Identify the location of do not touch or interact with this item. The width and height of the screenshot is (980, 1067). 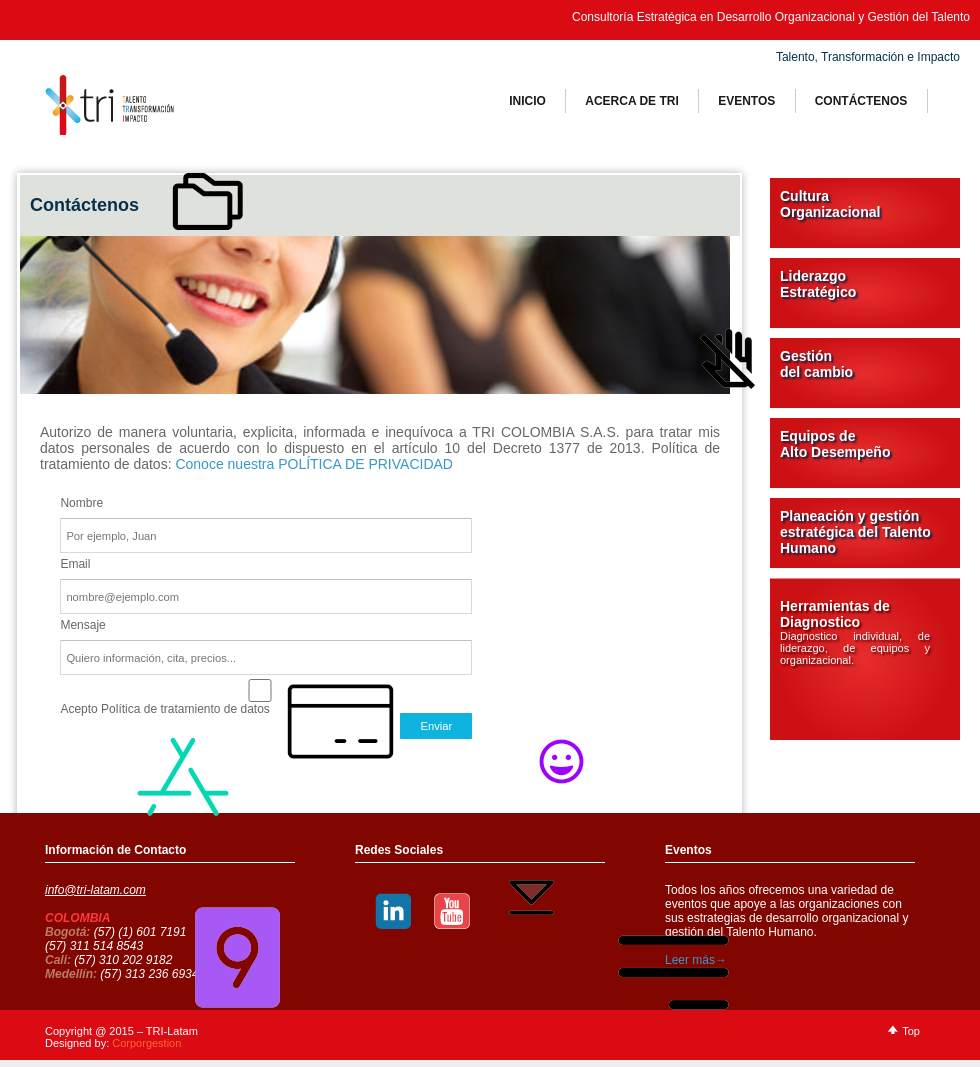
(729, 359).